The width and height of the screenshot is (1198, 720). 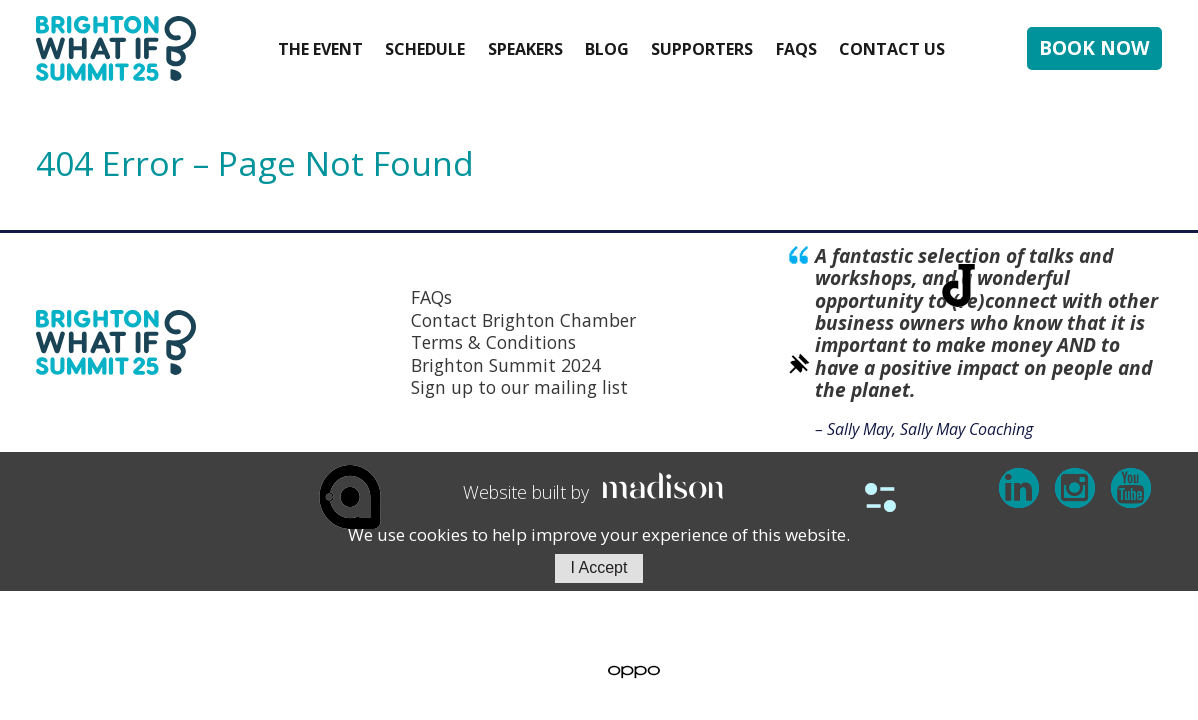 What do you see at coordinates (350, 497) in the screenshot?
I see `Avalonia UI framework logo` at bounding box center [350, 497].